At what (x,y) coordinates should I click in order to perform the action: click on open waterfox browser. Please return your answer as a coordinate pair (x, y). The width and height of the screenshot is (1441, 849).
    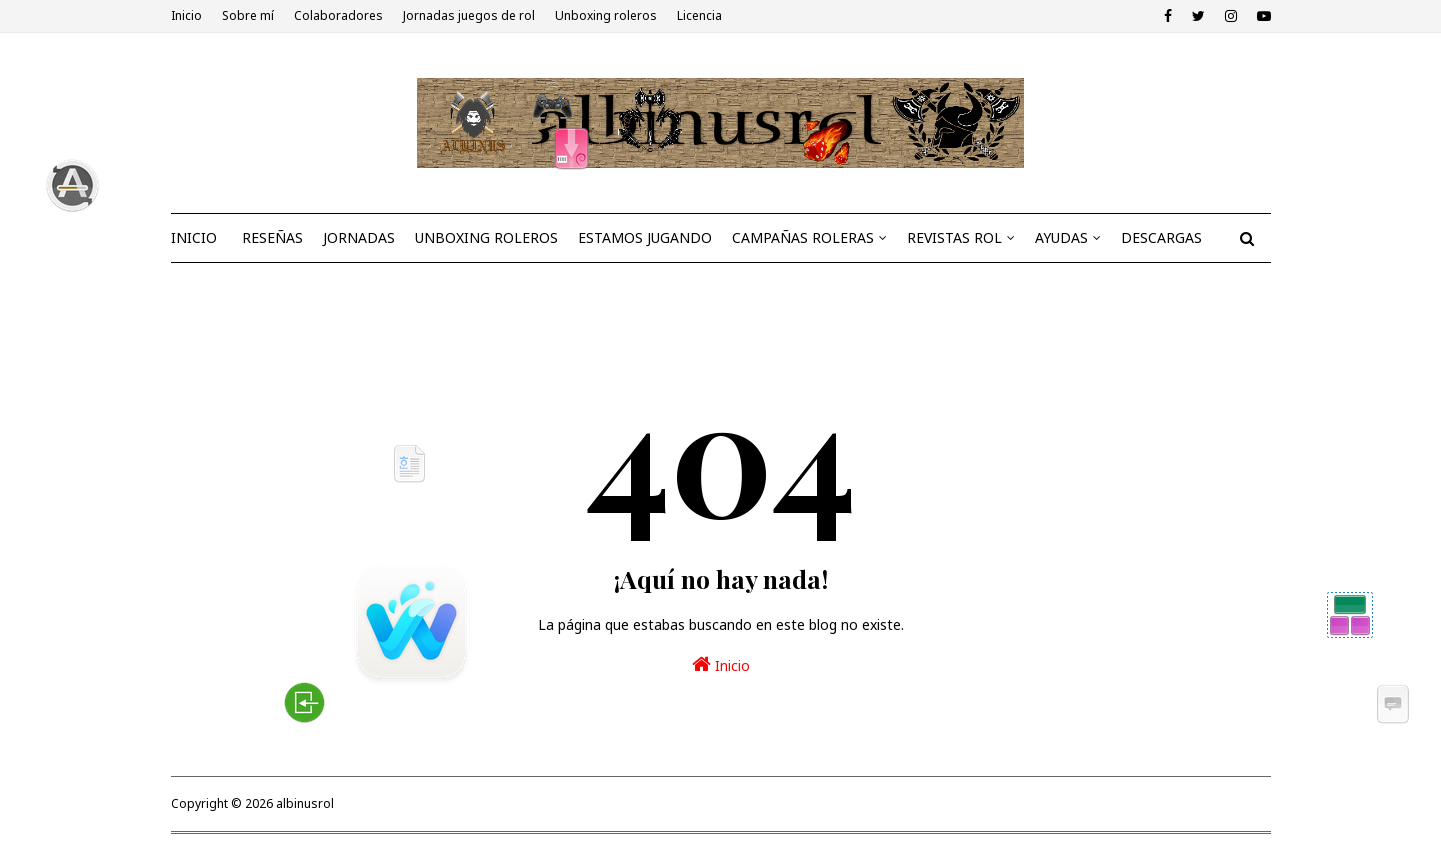
    Looking at the image, I should click on (411, 623).